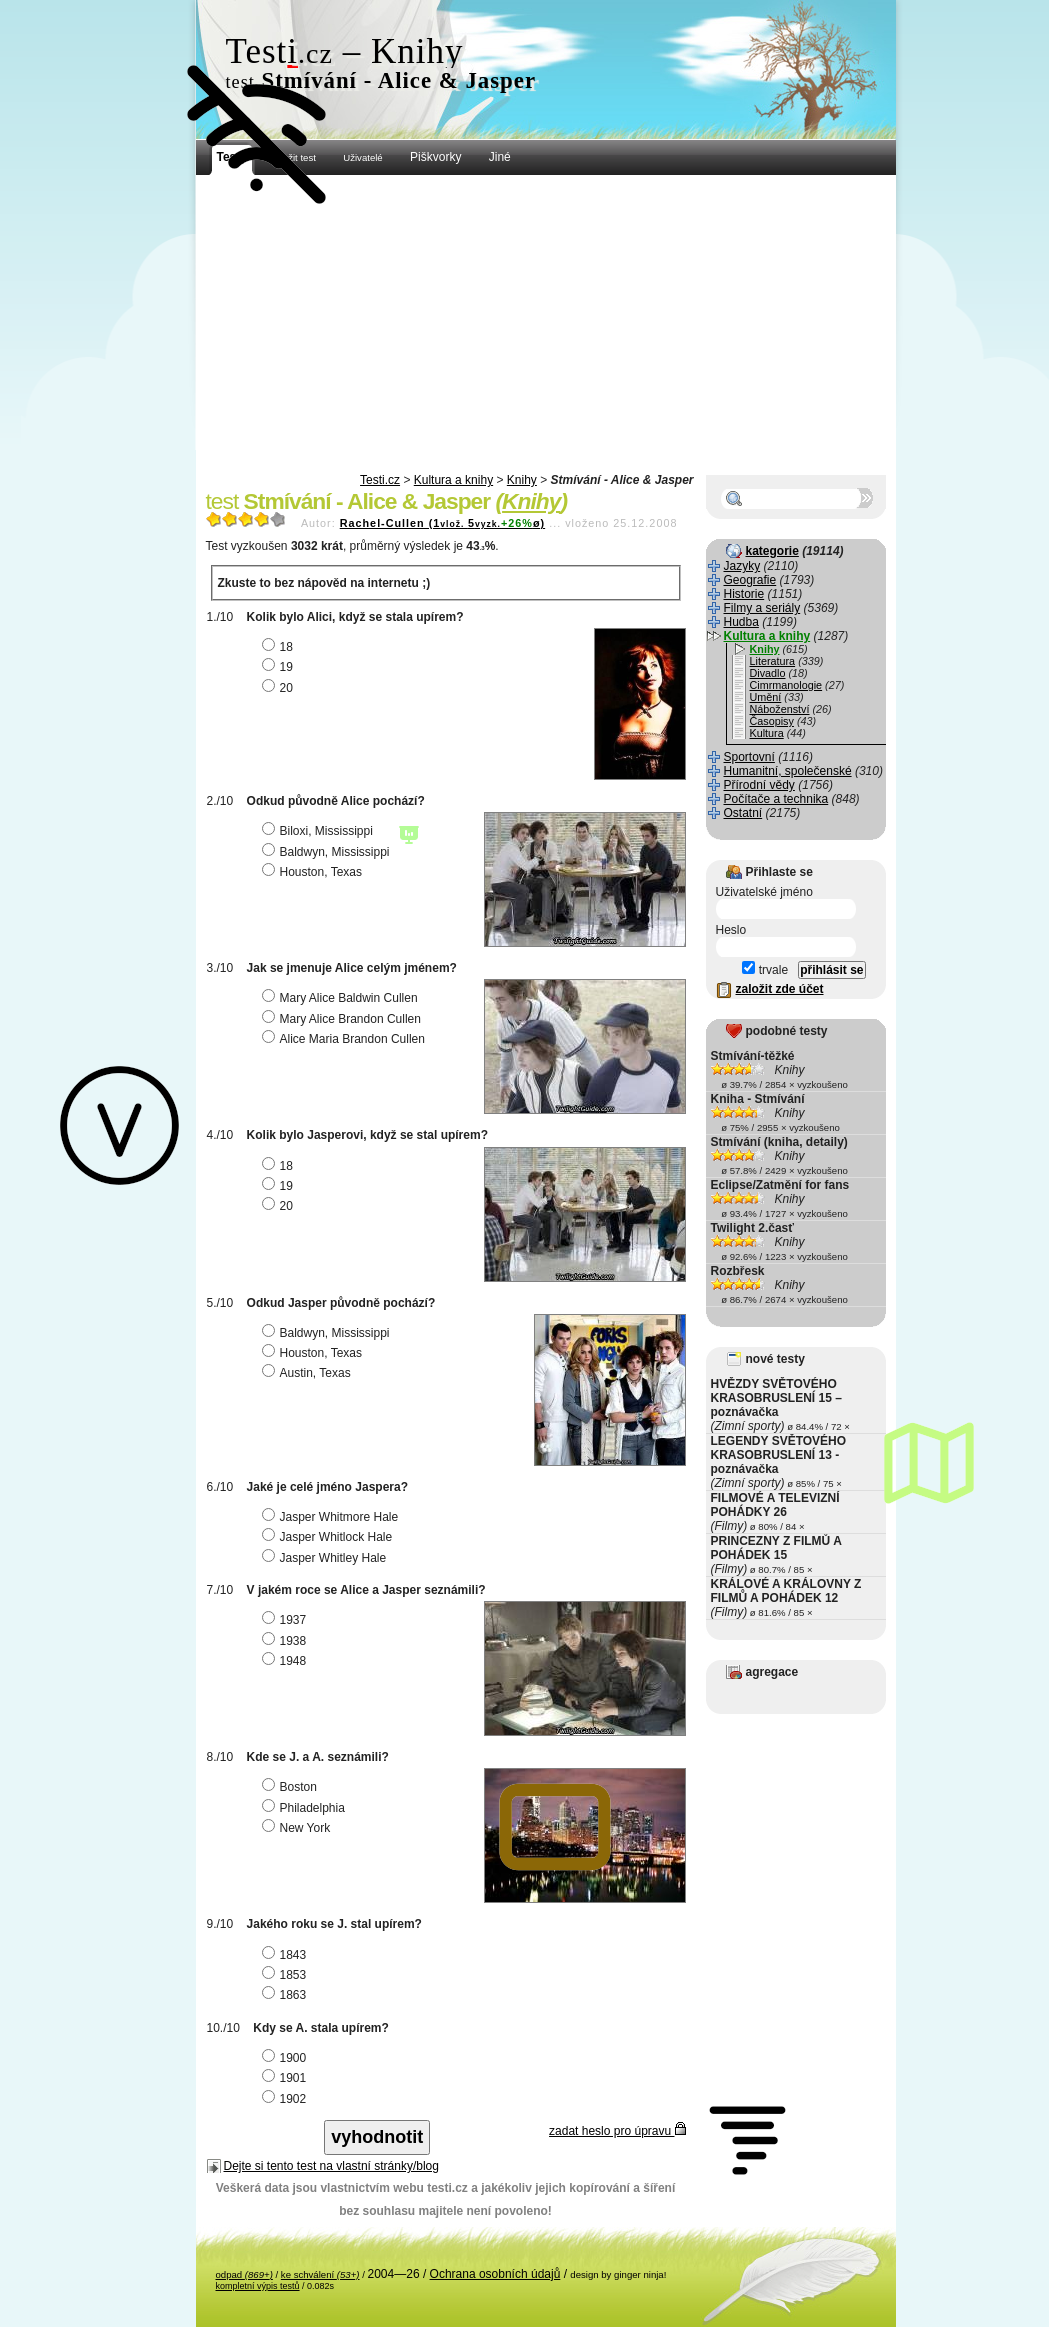 Image resolution: width=1049 pixels, height=2327 pixels. I want to click on view presentation analytics, so click(409, 835).